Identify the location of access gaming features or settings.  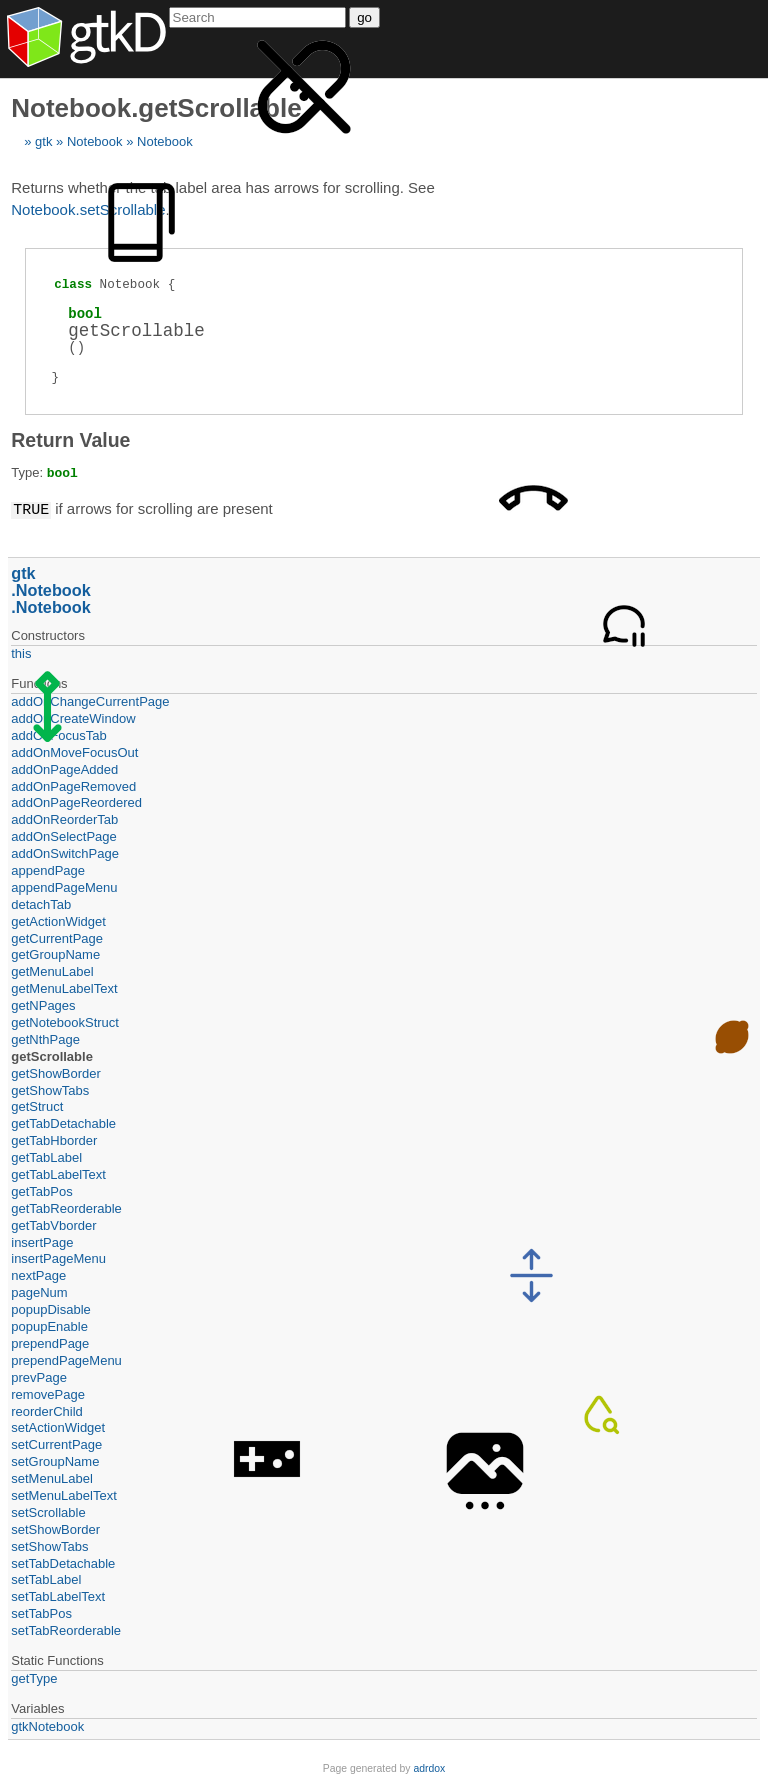
(267, 1459).